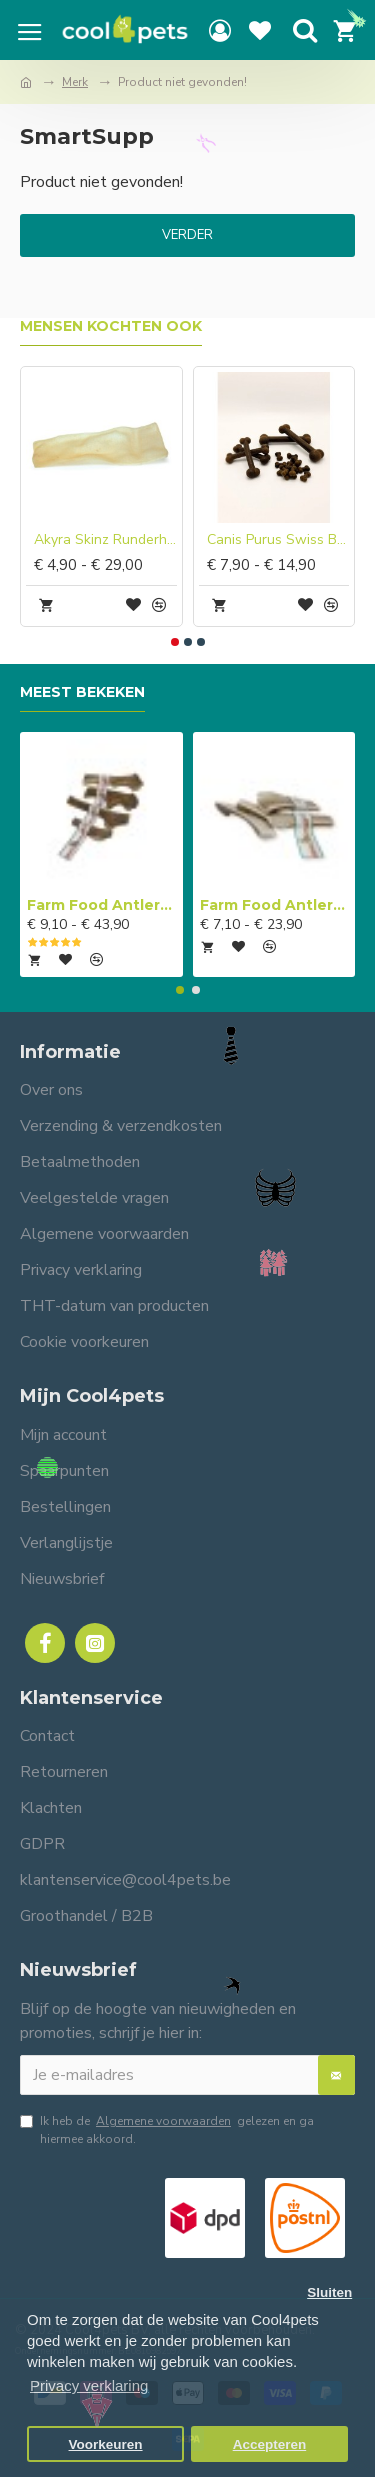 The height and width of the screenshot is (2477, 375). I want to click on swallow bird icon for nature or wildlife category, so click(232, 1986).